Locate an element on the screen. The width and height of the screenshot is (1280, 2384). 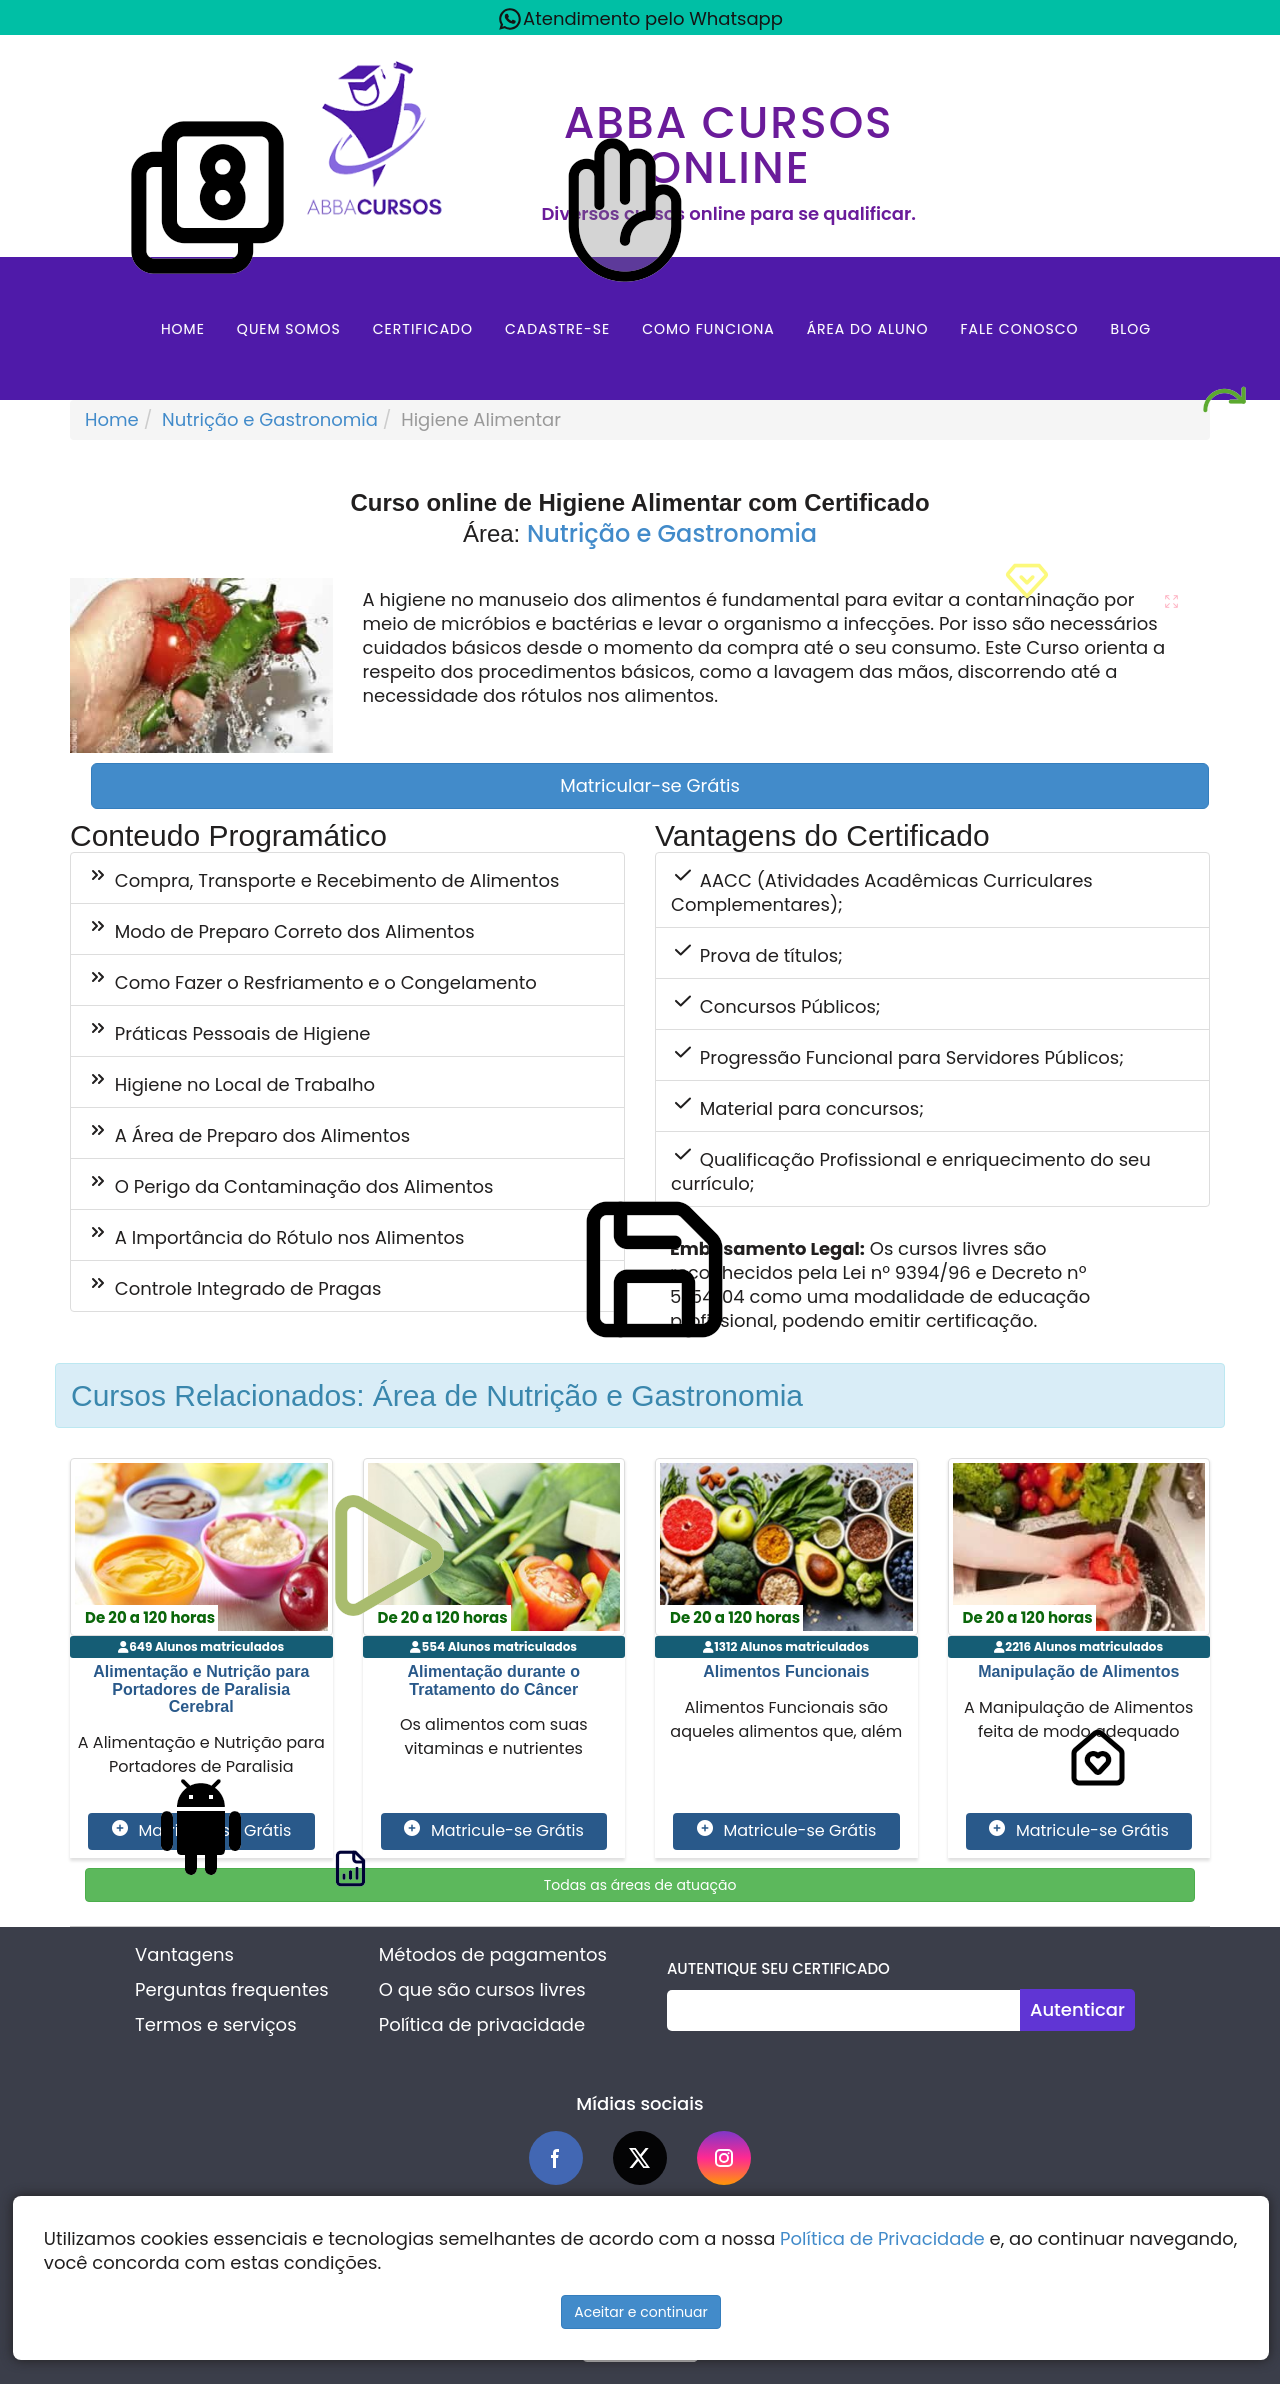
expand to fullscreen mode is located at coordinates (1171, 601).